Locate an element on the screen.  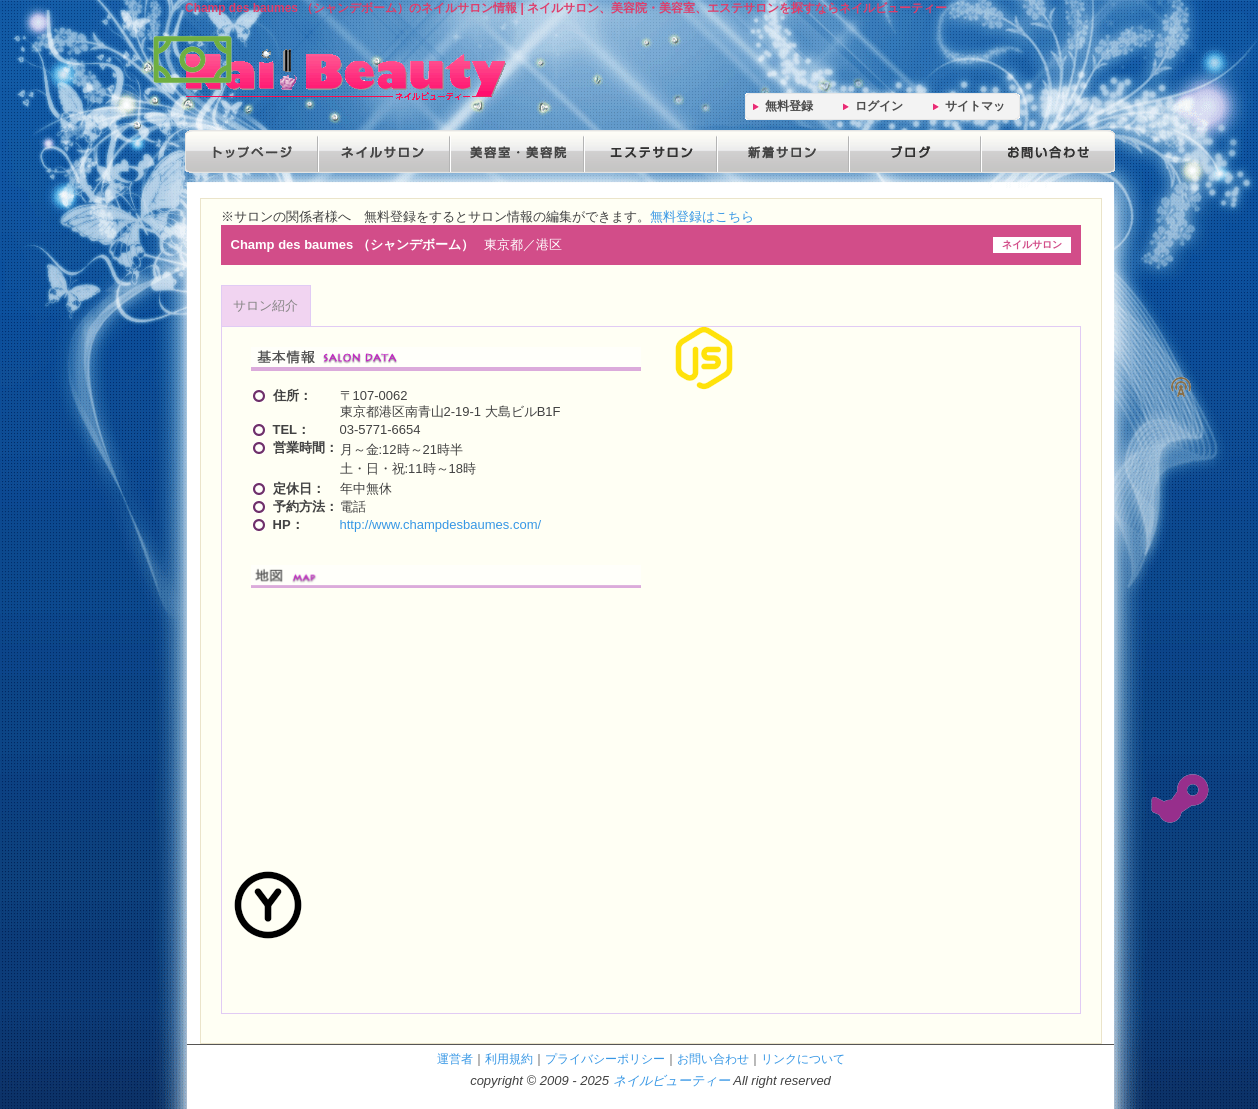
view account balance or funds is located at coordinates (192, 59).